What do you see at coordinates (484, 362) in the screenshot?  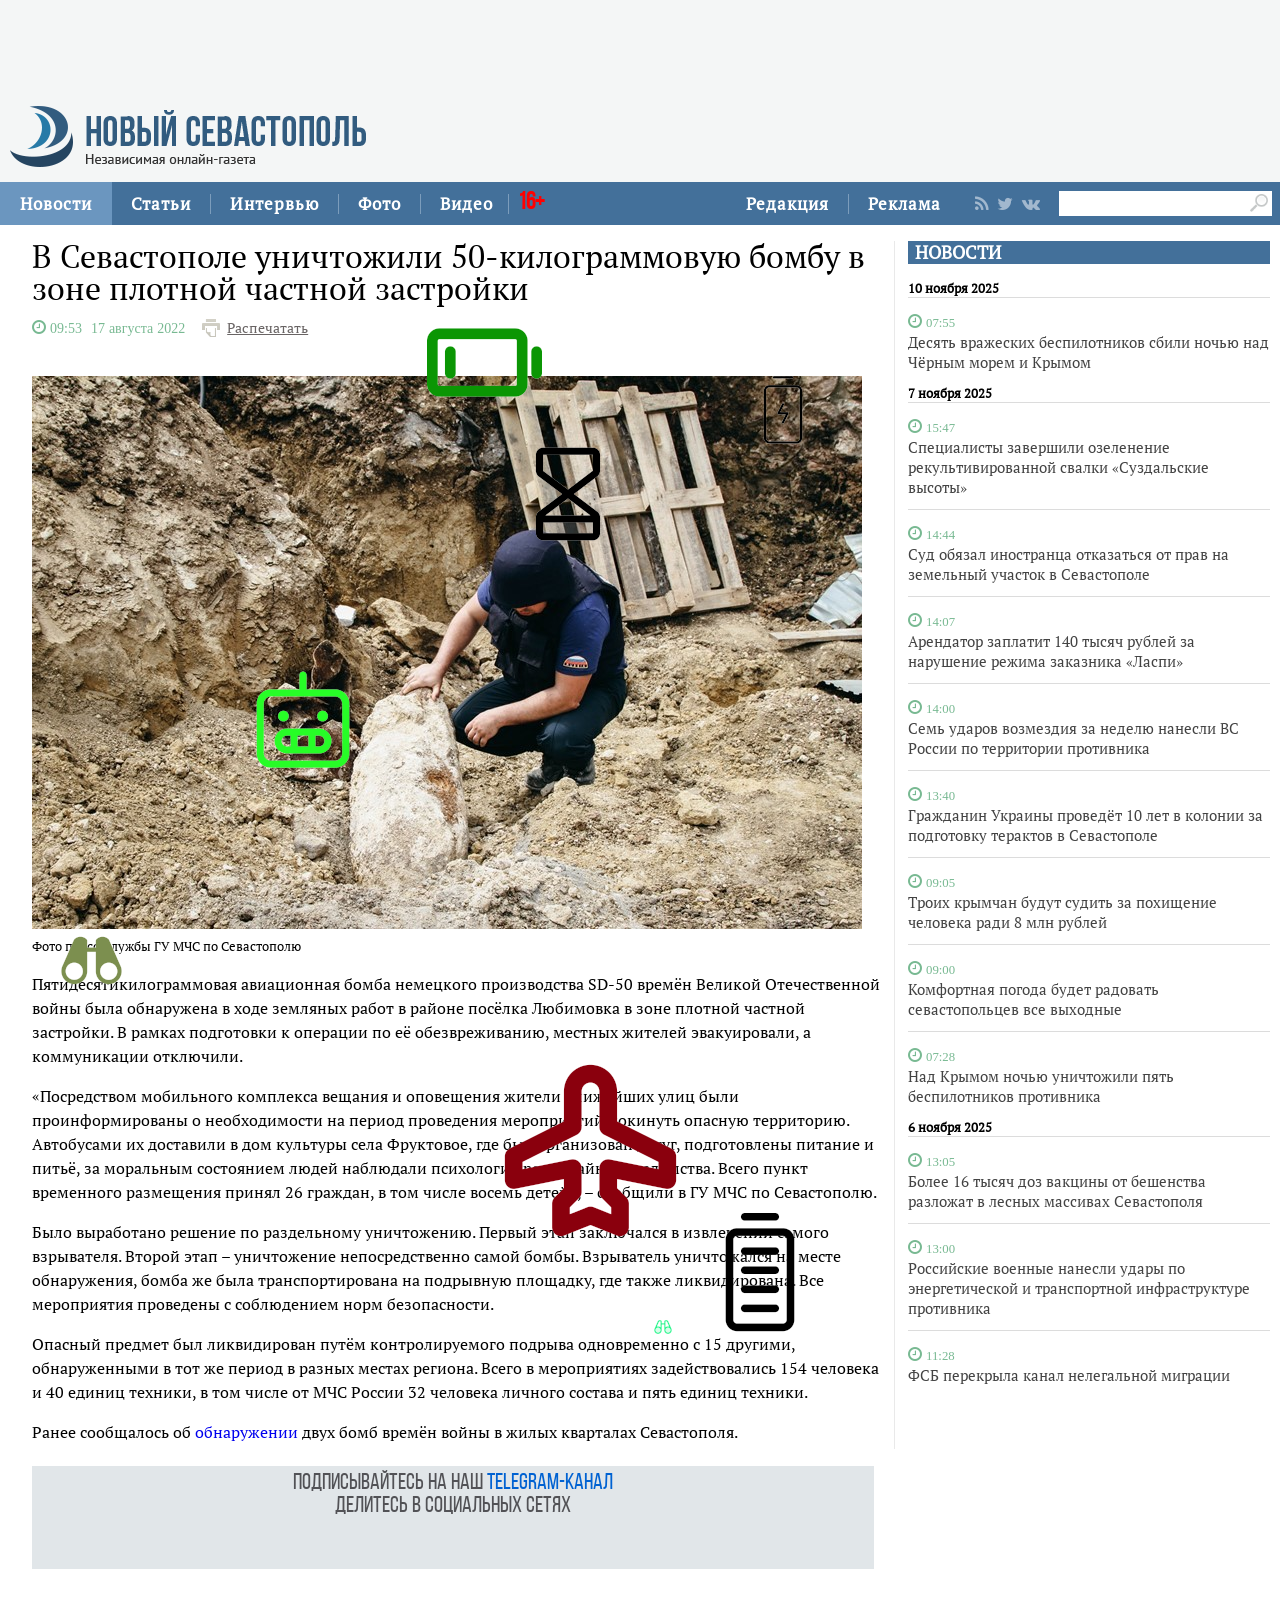 I see `indicates low battery level` at bounding box center [484, 362].